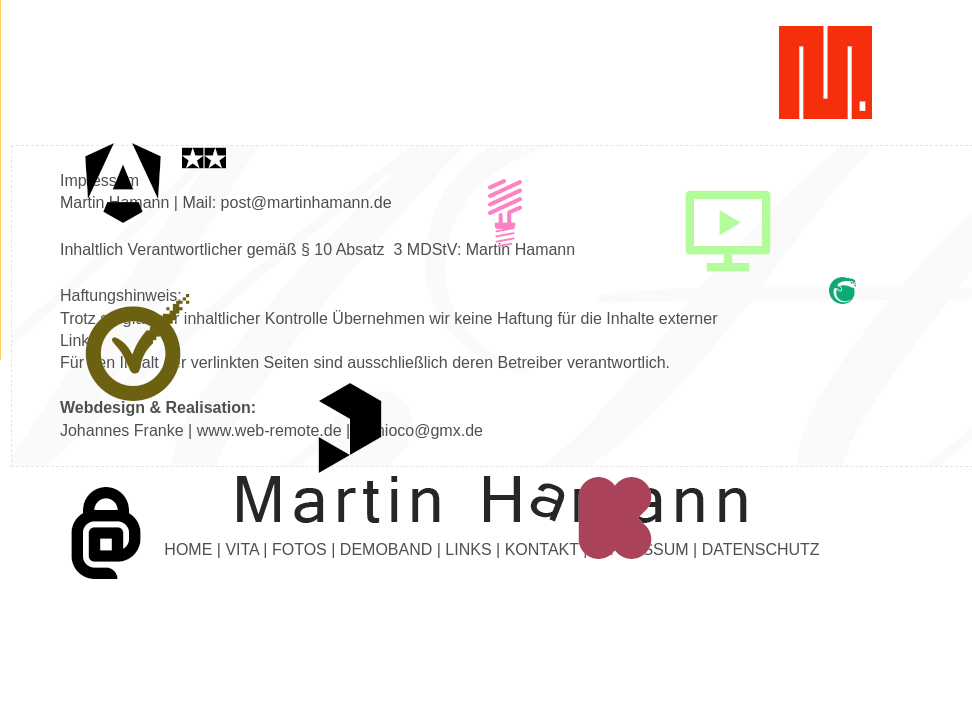 The width and height of the screenshot is (972, 720). What do you see at coordinates (615, 518) in the screenshot?
I see `open Kickstarter app` at bounding box center [615, 518].